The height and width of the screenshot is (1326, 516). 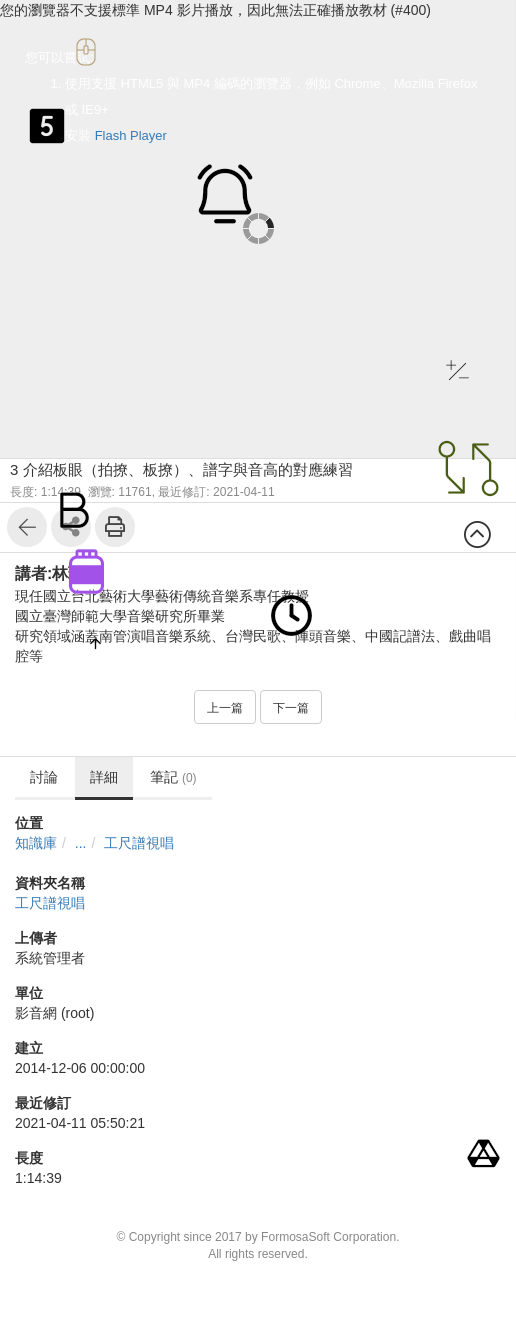 I want to click on middle mouse button click action, so click(x=86, y=52).